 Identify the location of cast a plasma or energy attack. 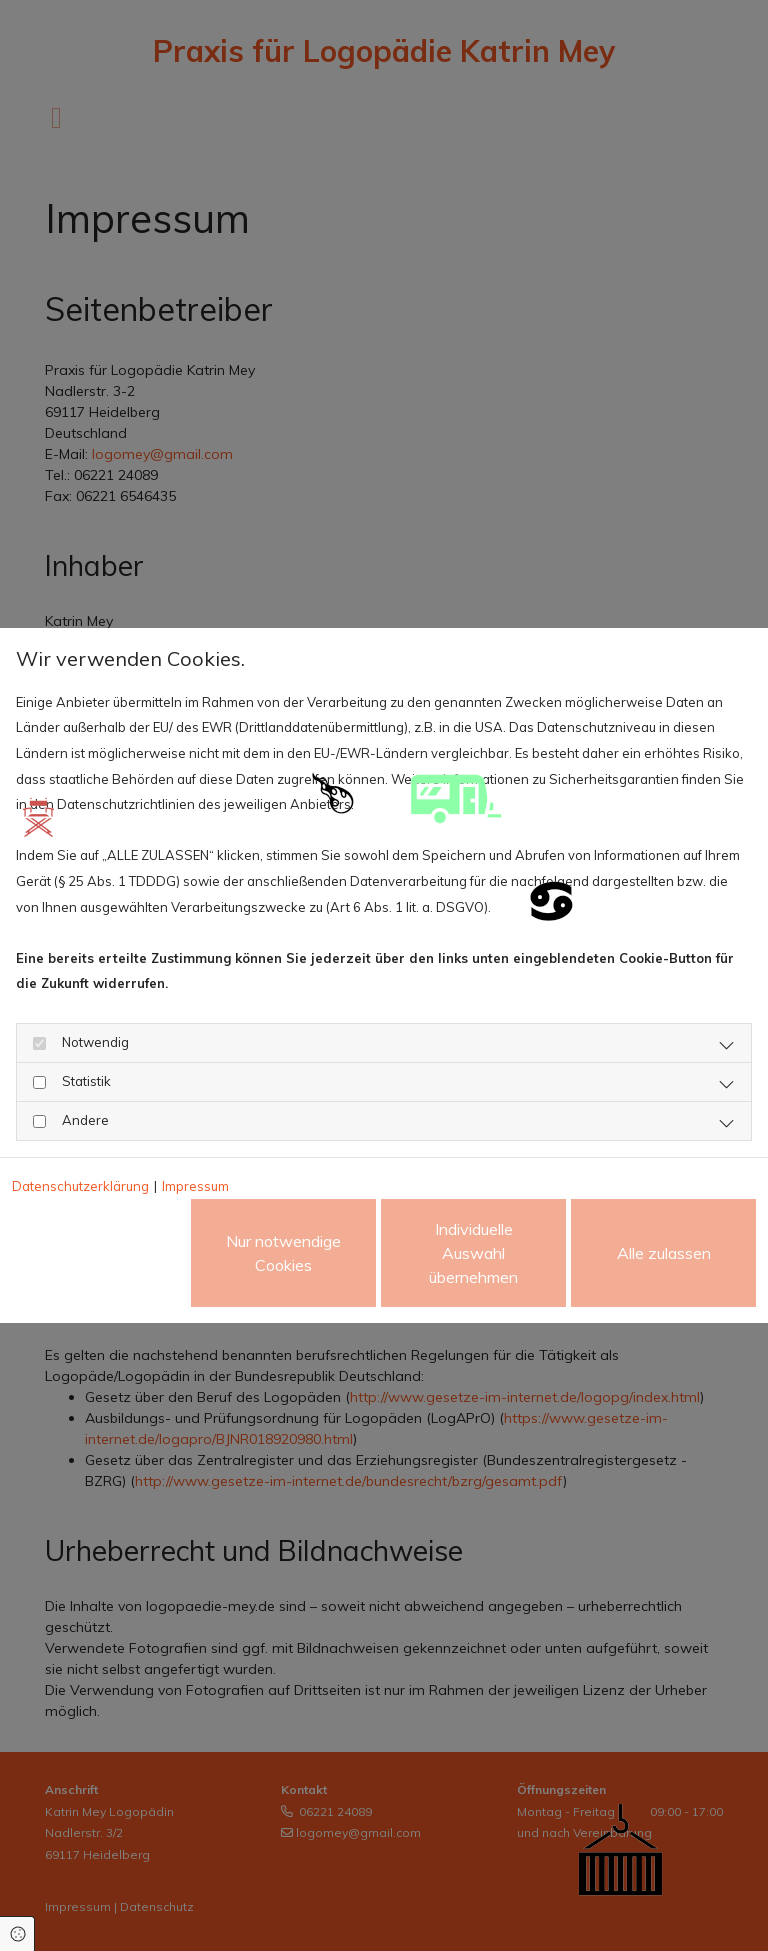
(333, 793).